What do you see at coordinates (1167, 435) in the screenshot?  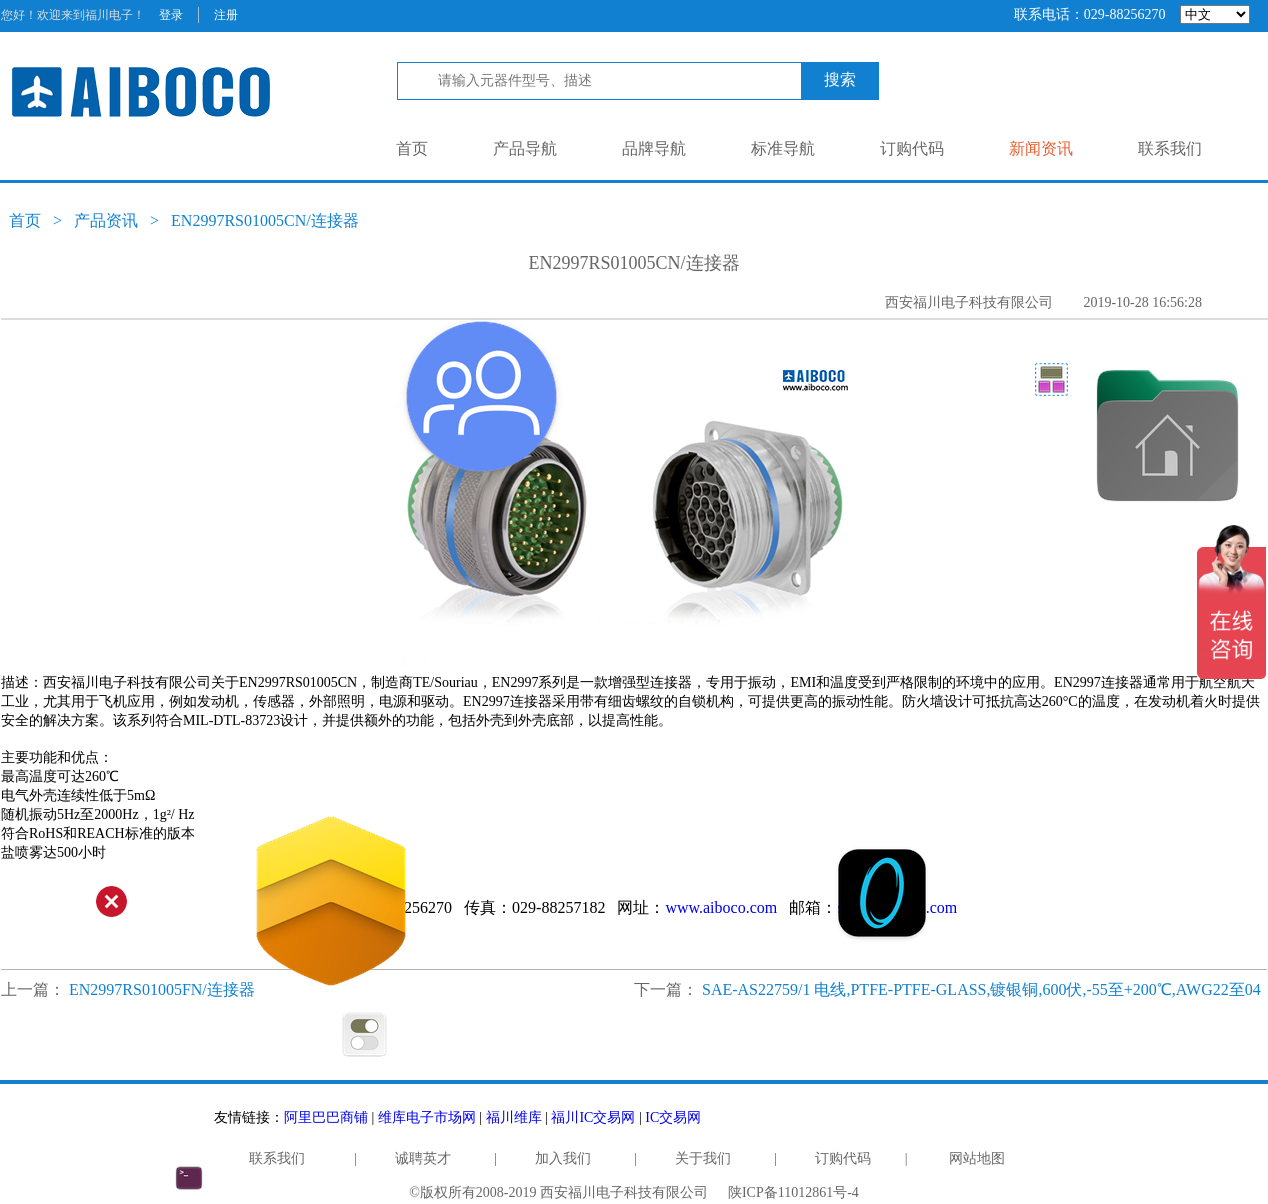 I see `access your home folder` at bounding box center [1167, 435].